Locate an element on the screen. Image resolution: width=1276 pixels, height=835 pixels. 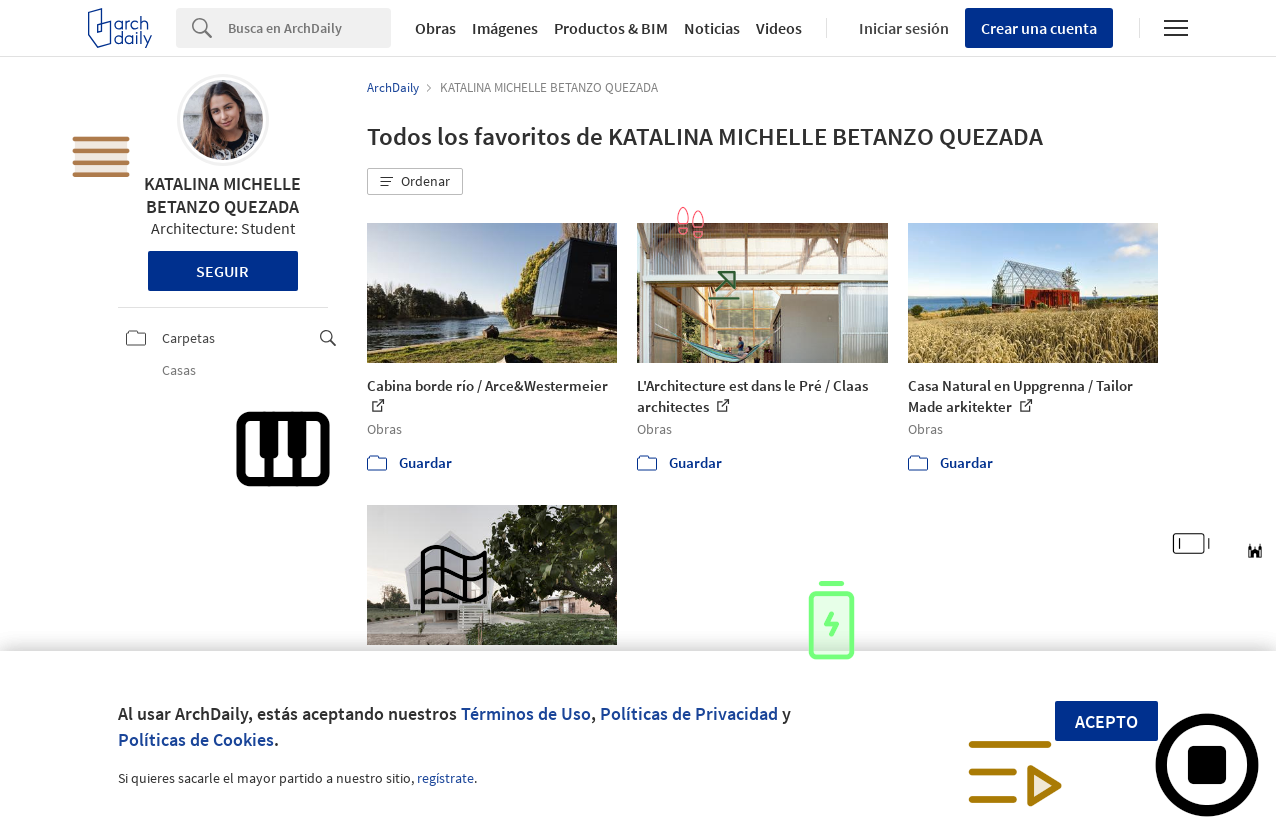
indicates device is currently charging is located at coordinates (831, 621).